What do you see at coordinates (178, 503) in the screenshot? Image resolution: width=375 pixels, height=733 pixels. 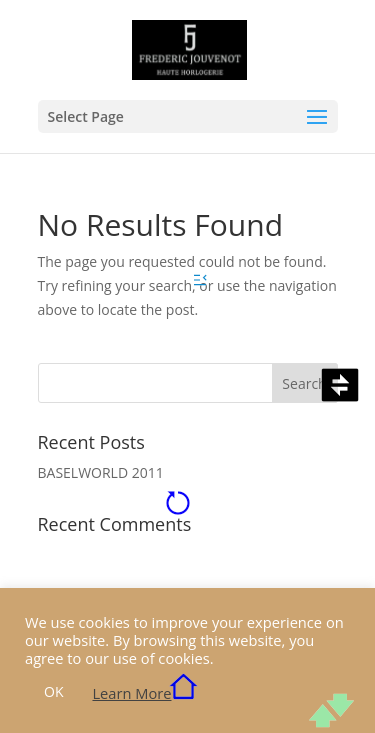 I see `reset or refresh to original state` at bounding box center [178, 503].